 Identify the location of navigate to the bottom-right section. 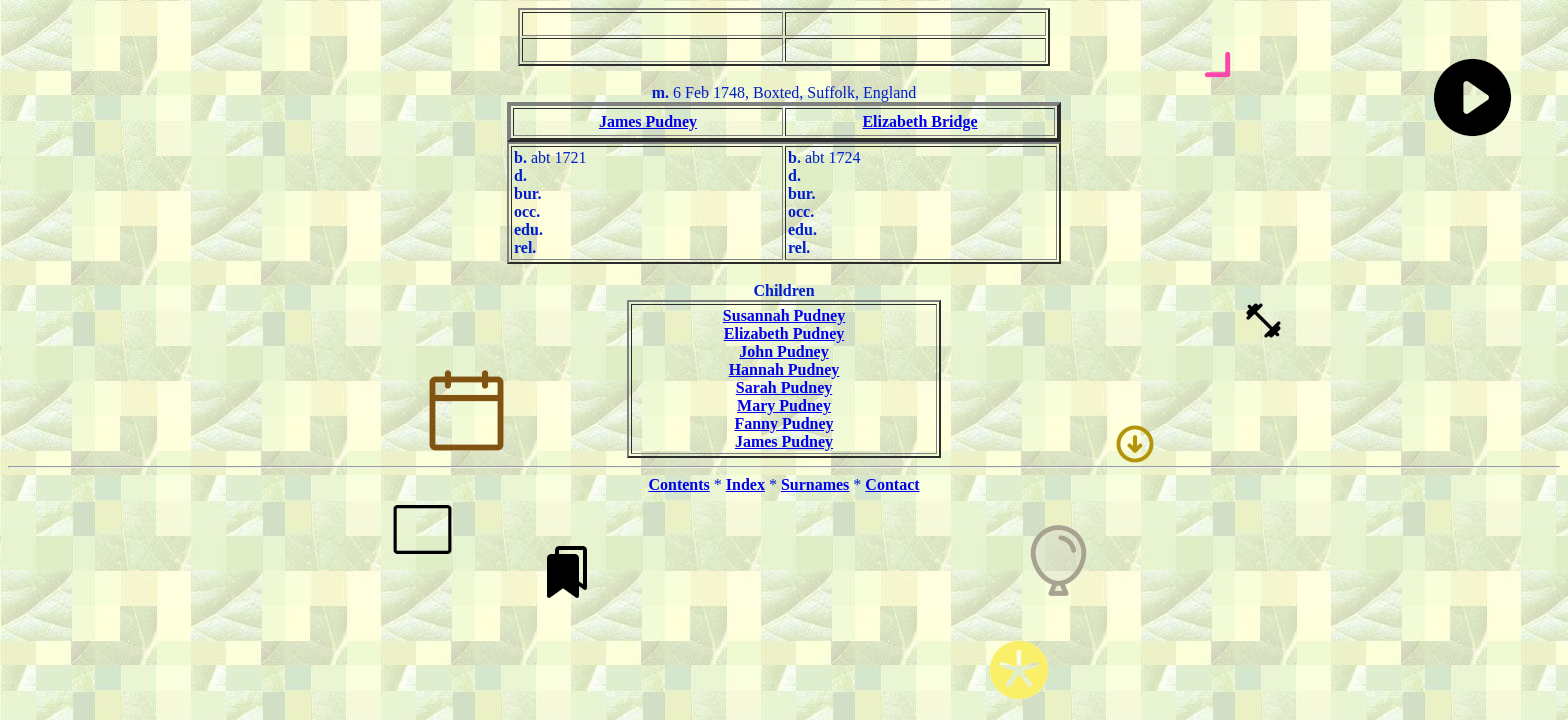
(1217, 64).